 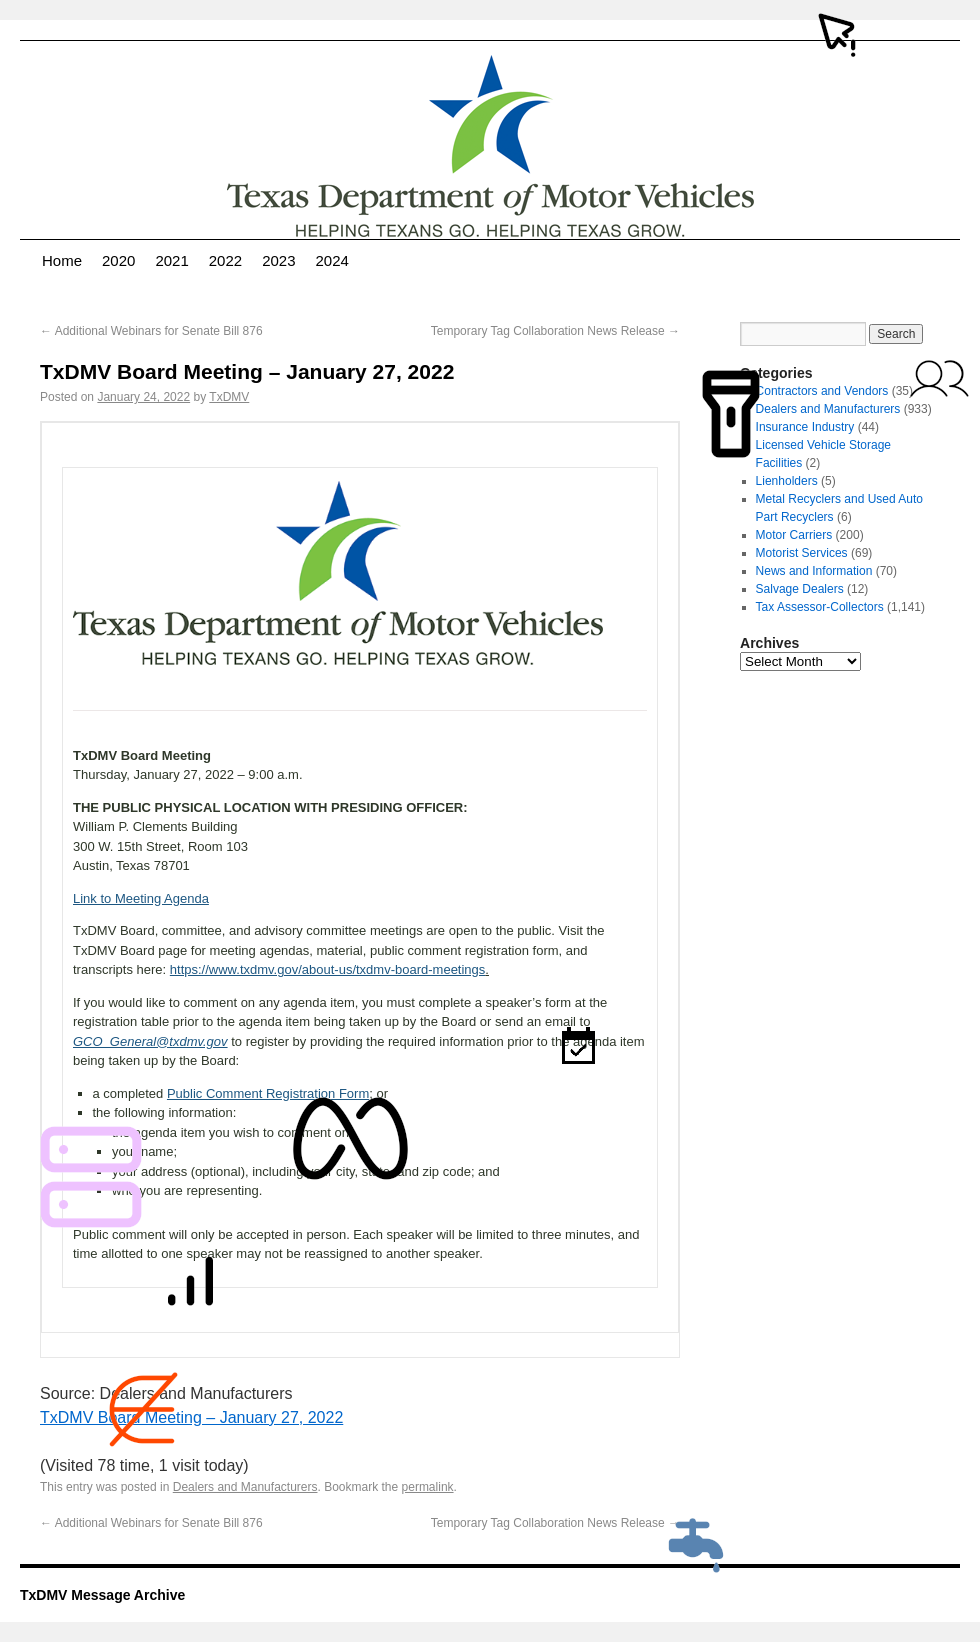 I want to click on indicates medium cellular signal strength, so click(x=213, y=1268).